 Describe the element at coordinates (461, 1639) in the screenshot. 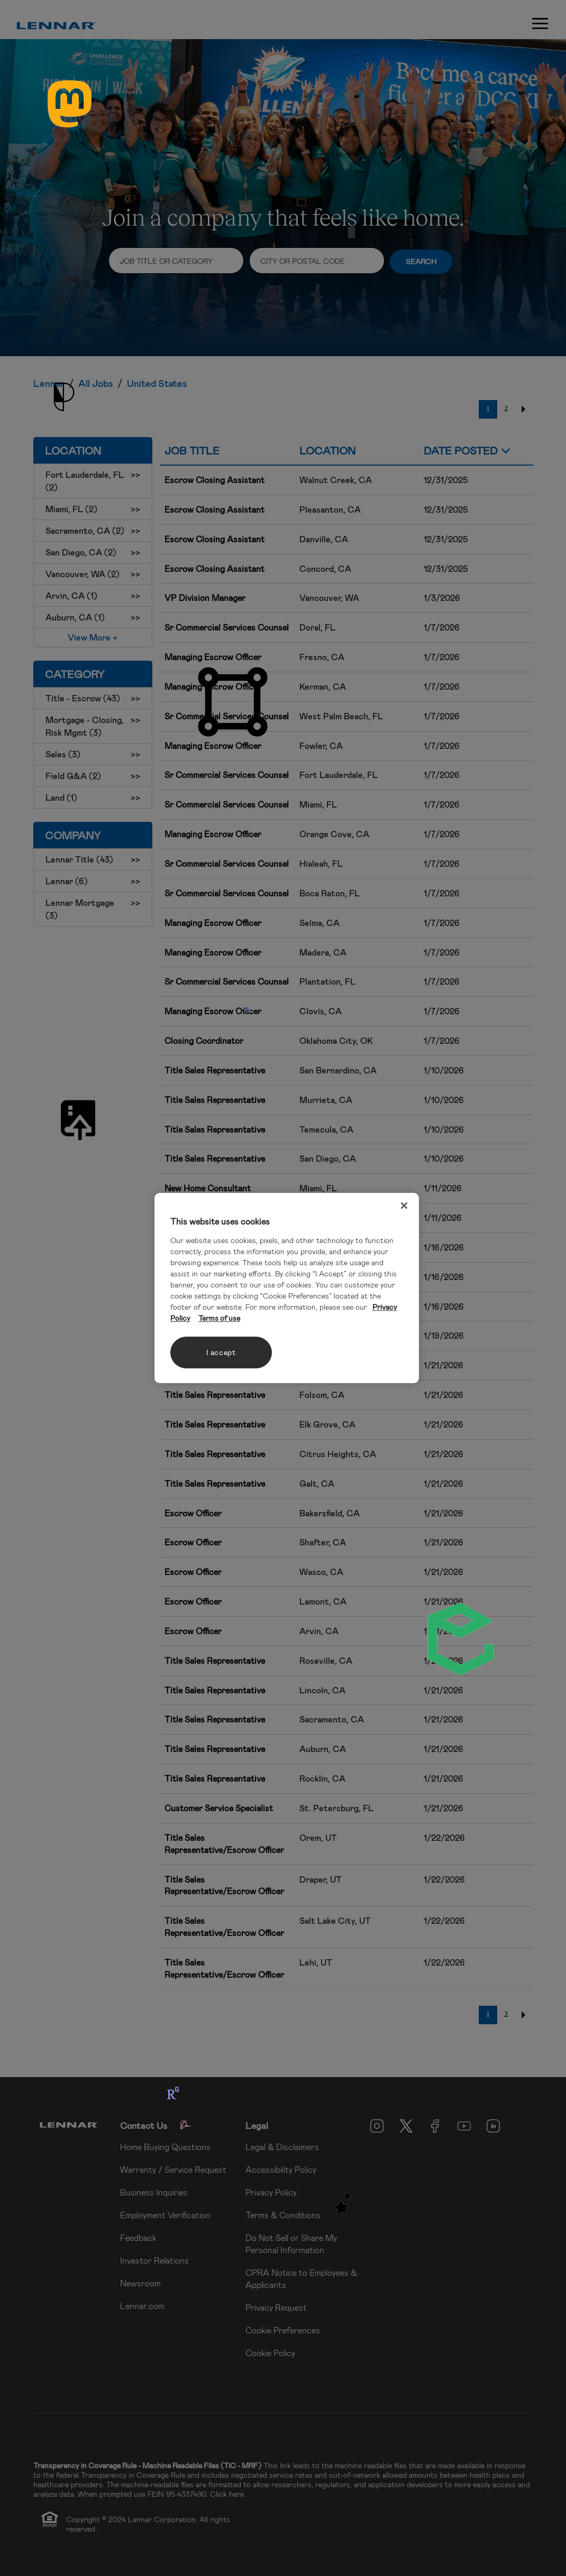

I see `myget package hosting service logo` at that location.